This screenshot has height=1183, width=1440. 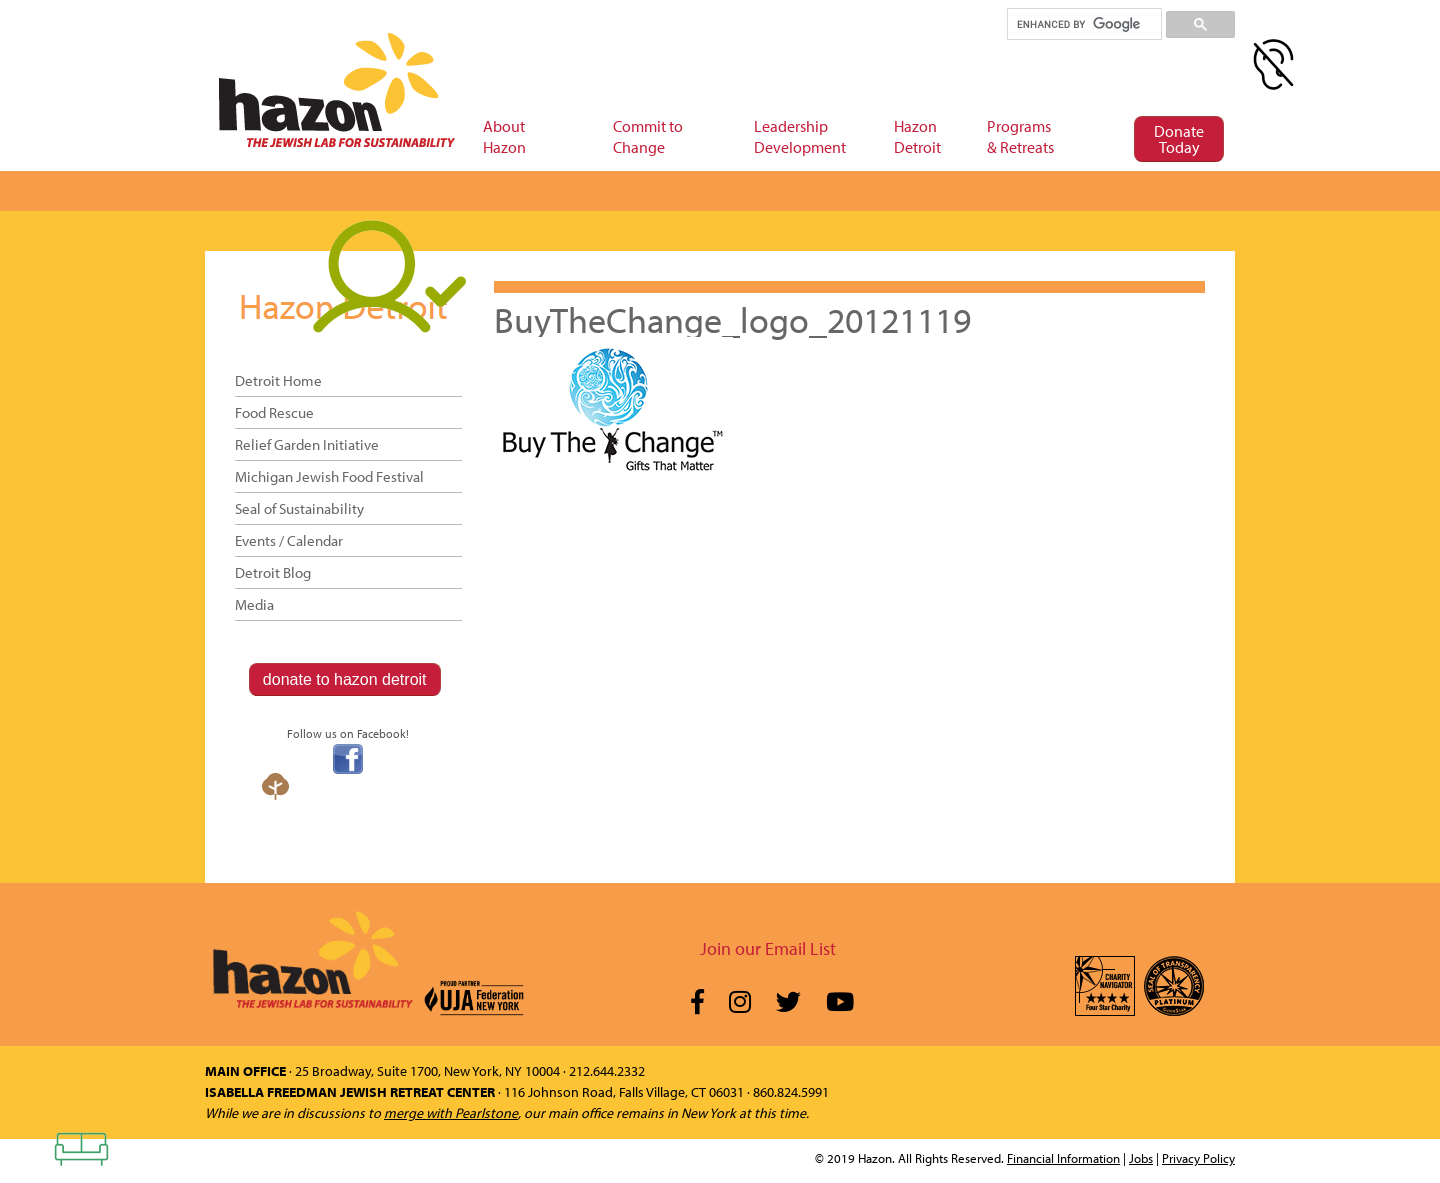 What do you see at coordinates (275, 786) in the screenshot?
I see `view parks or nature areas on a map` at bounding box center [275, 786].